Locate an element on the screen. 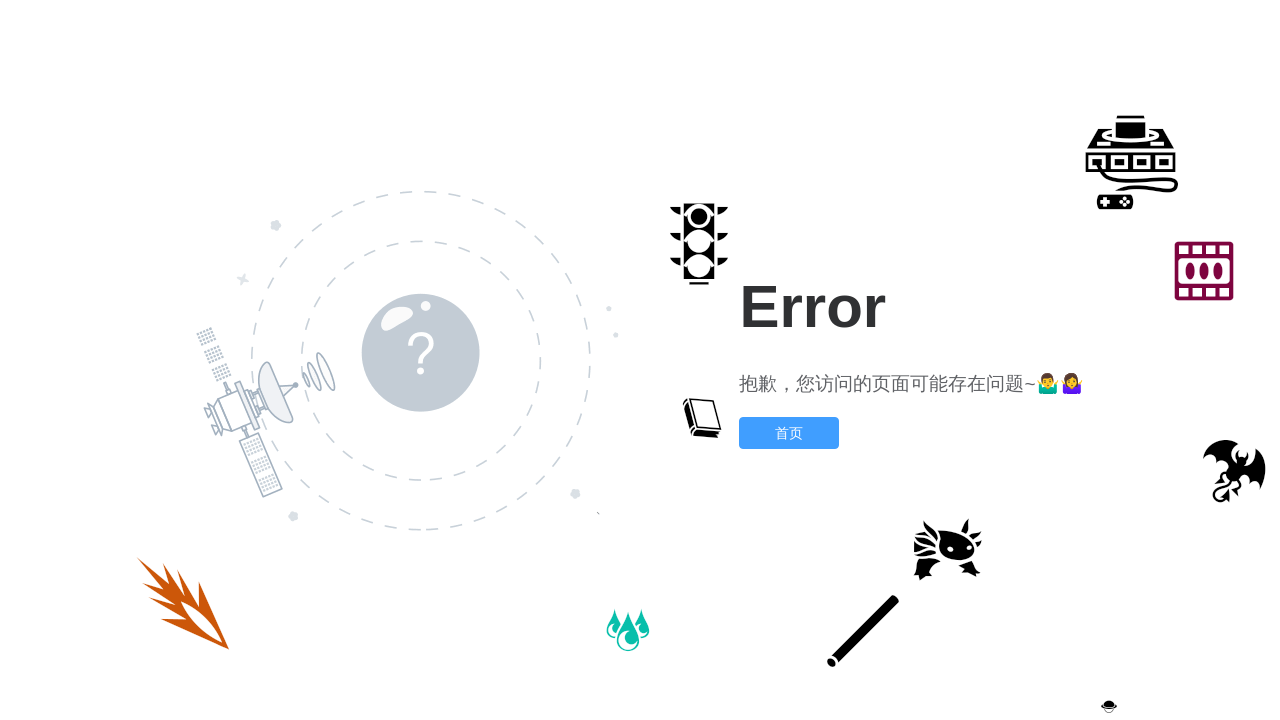  view video or film content is located at coordinates (1204, 271).